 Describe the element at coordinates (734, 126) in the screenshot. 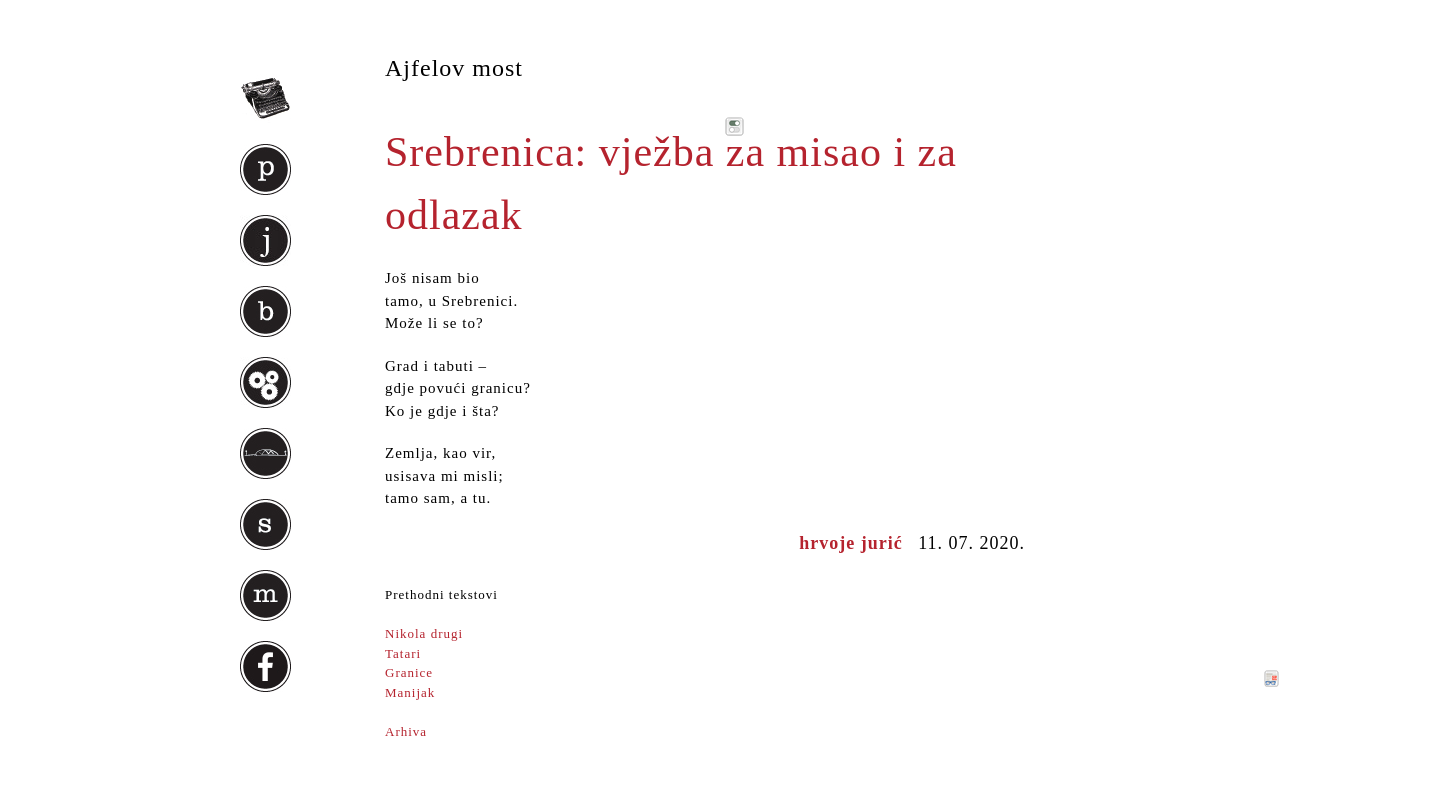

I see `open gnome tweaks settings` at that location.